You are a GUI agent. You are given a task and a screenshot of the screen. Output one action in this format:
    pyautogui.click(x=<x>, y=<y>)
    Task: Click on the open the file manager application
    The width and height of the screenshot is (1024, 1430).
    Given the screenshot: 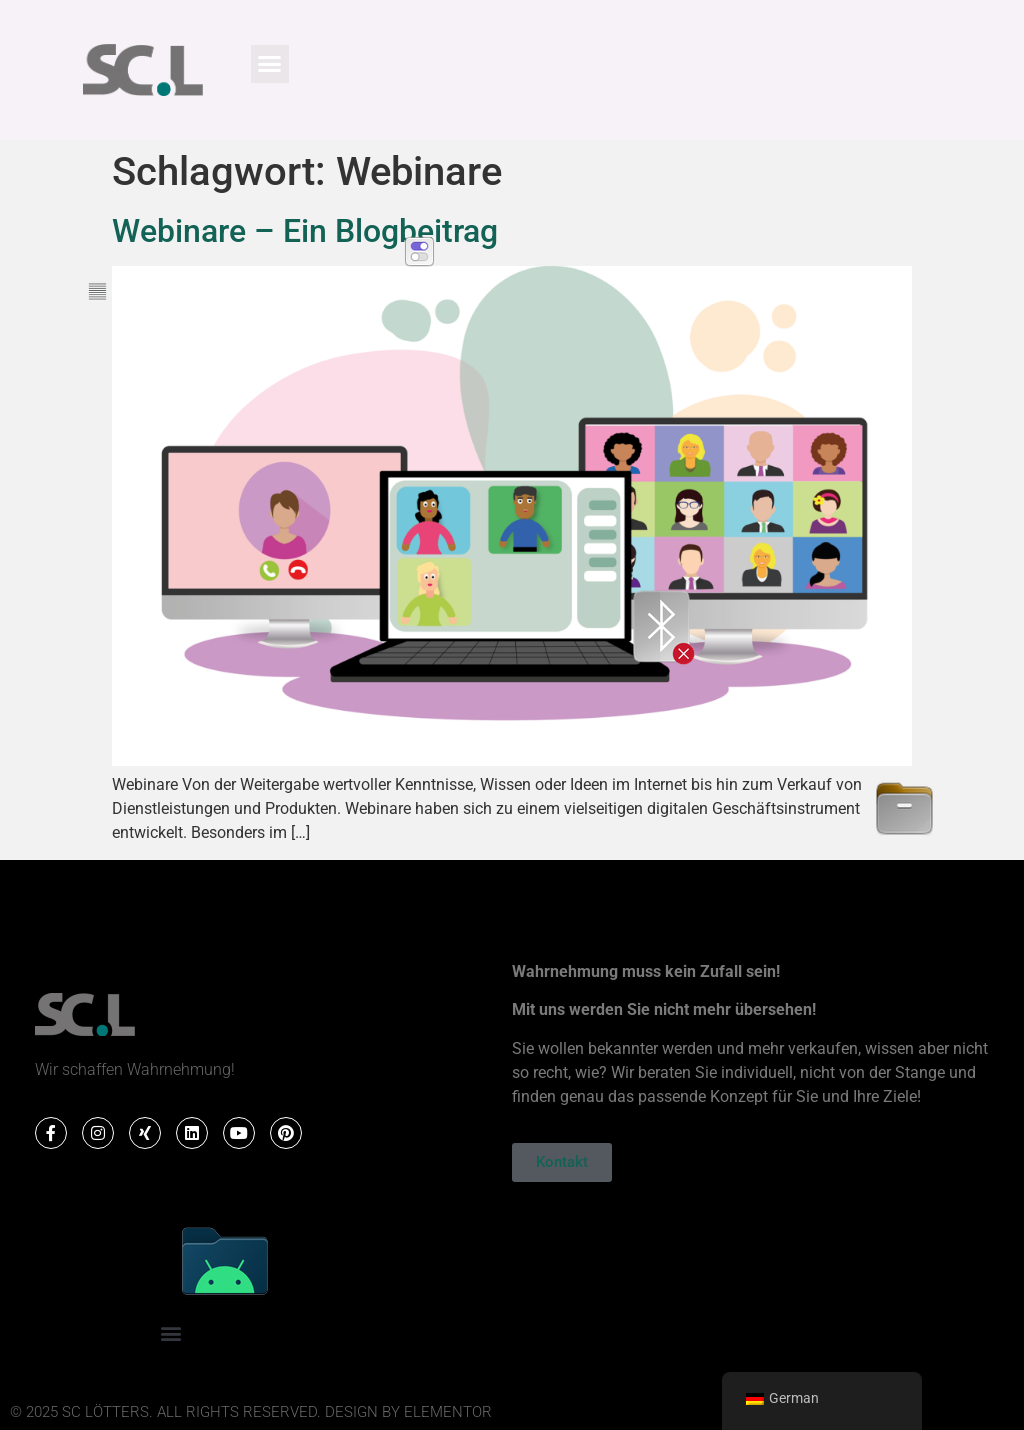 What is the action you would take?
    pyautogui.click(x=904, y=808)
    